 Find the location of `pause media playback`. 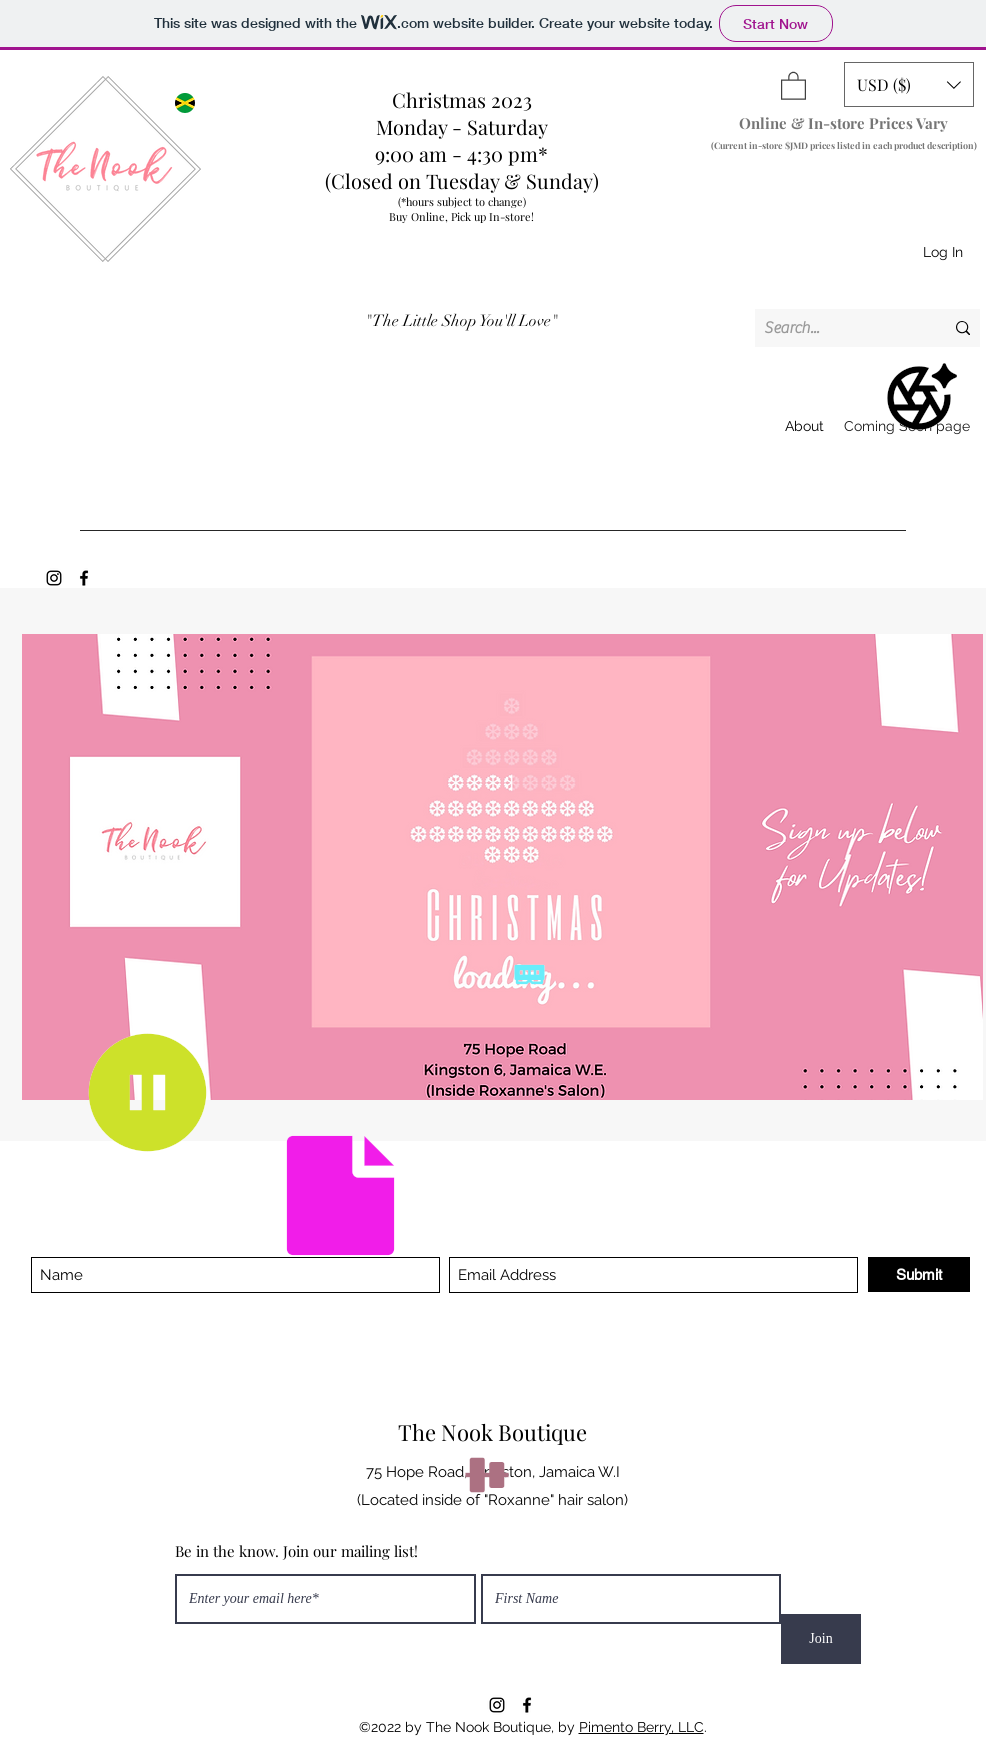

pause media playback is located at coordinates (147, 1092).